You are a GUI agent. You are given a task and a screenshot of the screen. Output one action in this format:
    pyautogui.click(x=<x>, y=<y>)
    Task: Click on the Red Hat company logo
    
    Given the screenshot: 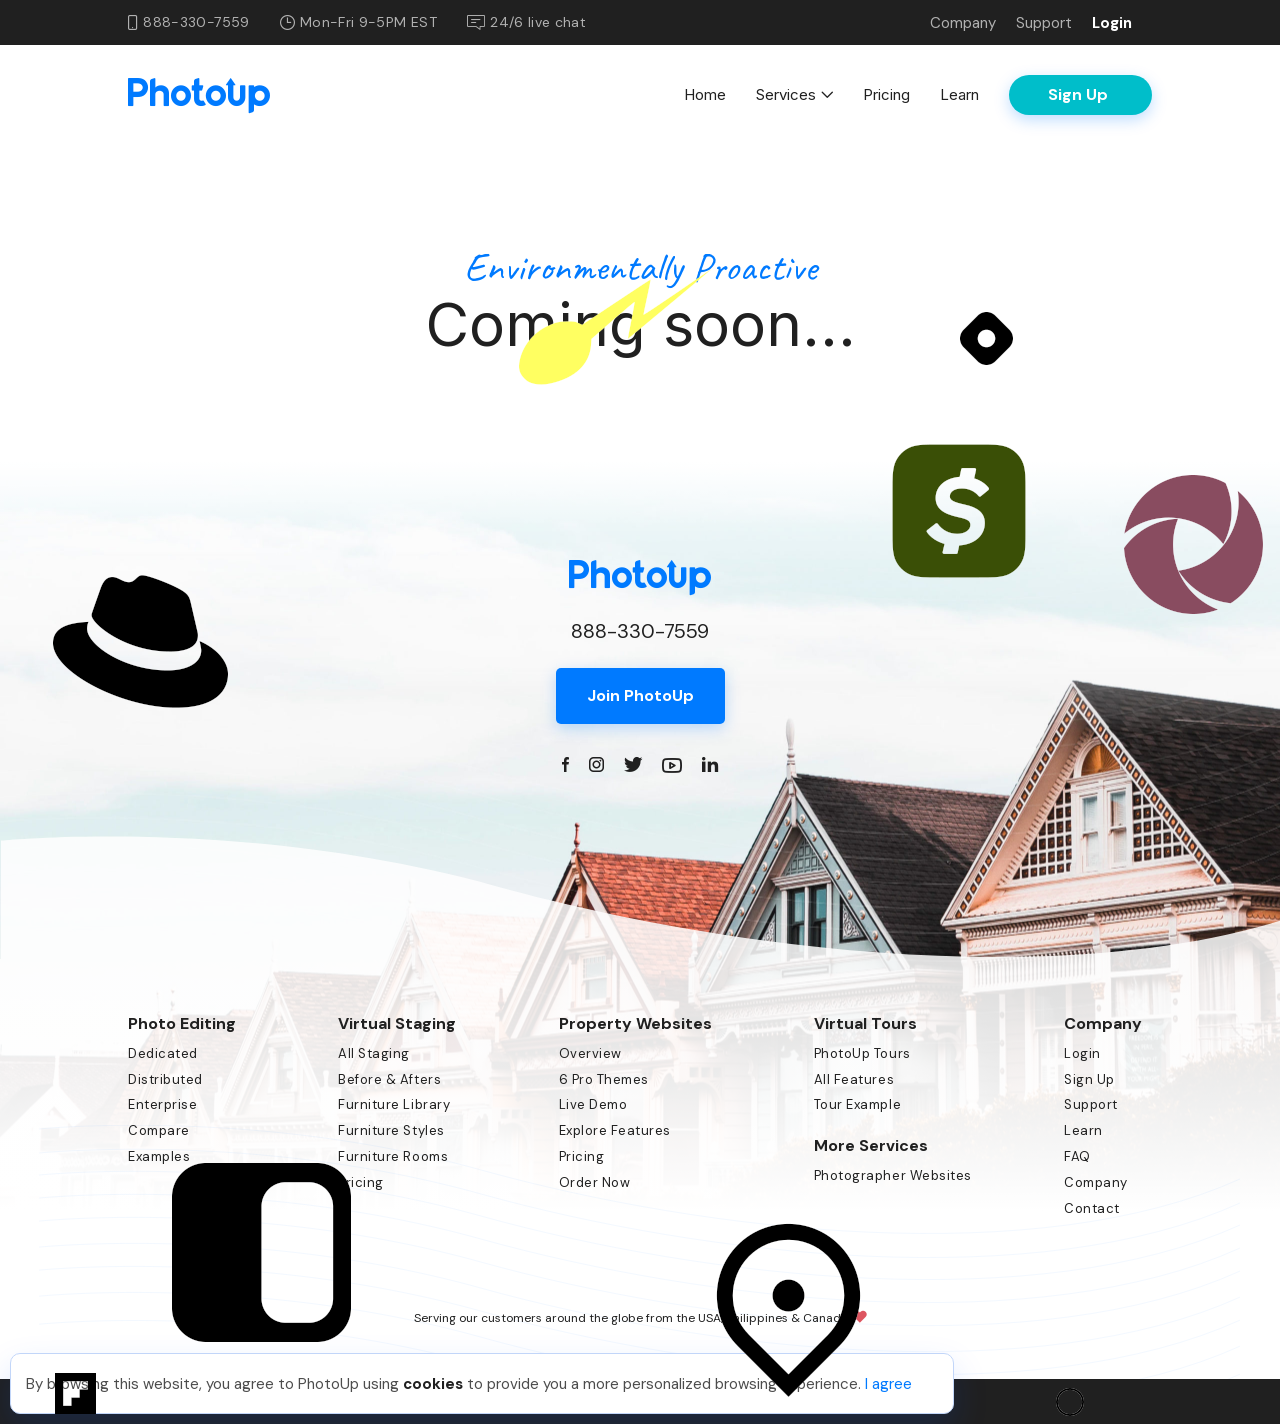 What is the action you would take?
    pyautogui.click(x=140, y=641)
    